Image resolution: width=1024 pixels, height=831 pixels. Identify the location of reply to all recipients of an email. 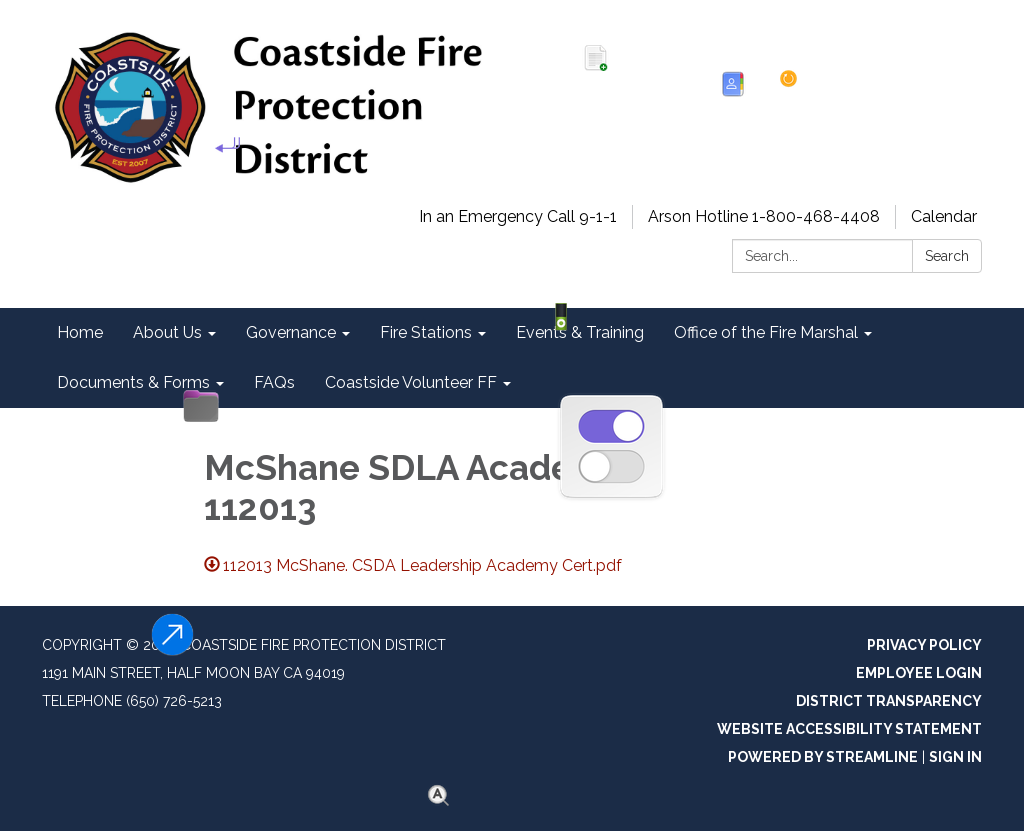
(227, 143).